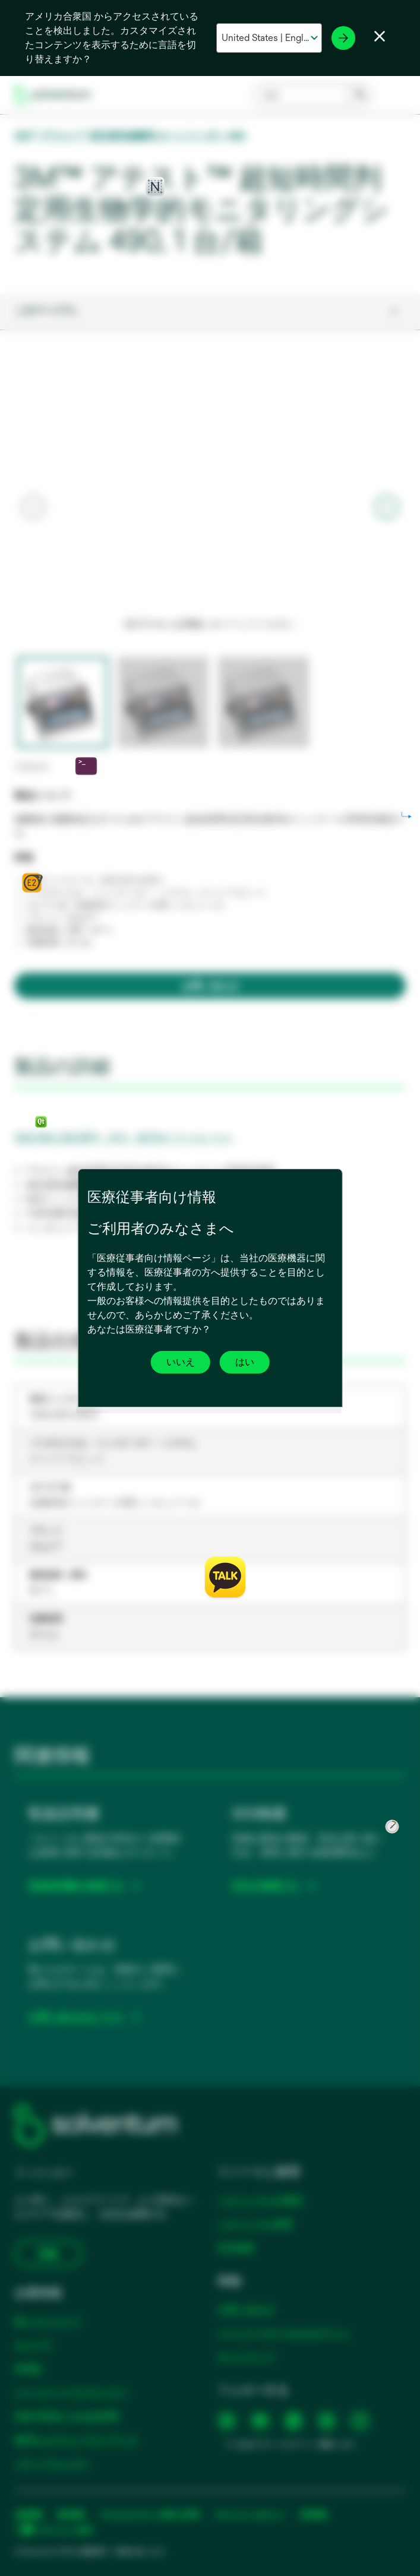  I want to click on launch Half-Life 2: Episode 2, so click(31, 882).